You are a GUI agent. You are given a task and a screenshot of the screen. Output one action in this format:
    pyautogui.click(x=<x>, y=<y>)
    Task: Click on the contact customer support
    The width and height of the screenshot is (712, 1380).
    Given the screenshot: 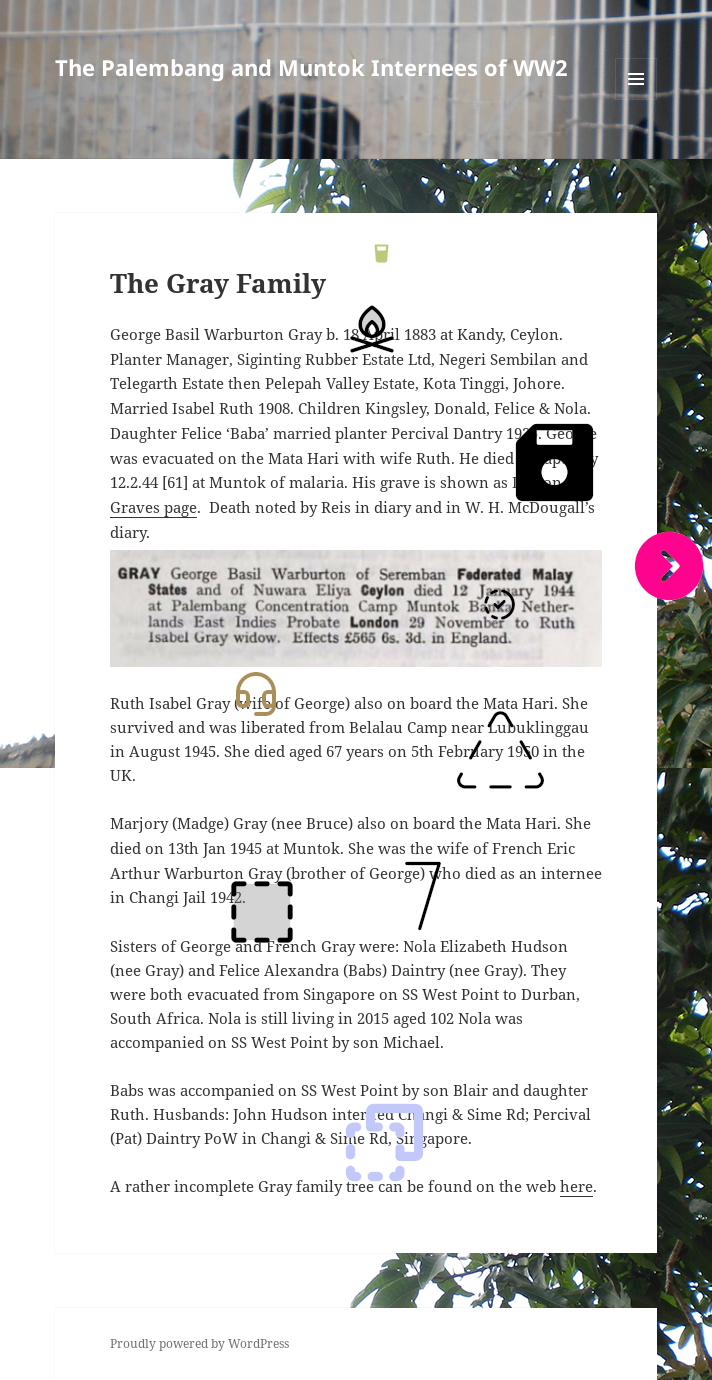 What is the action you would take?
    pyautogui.click(x=256, y=694)
    